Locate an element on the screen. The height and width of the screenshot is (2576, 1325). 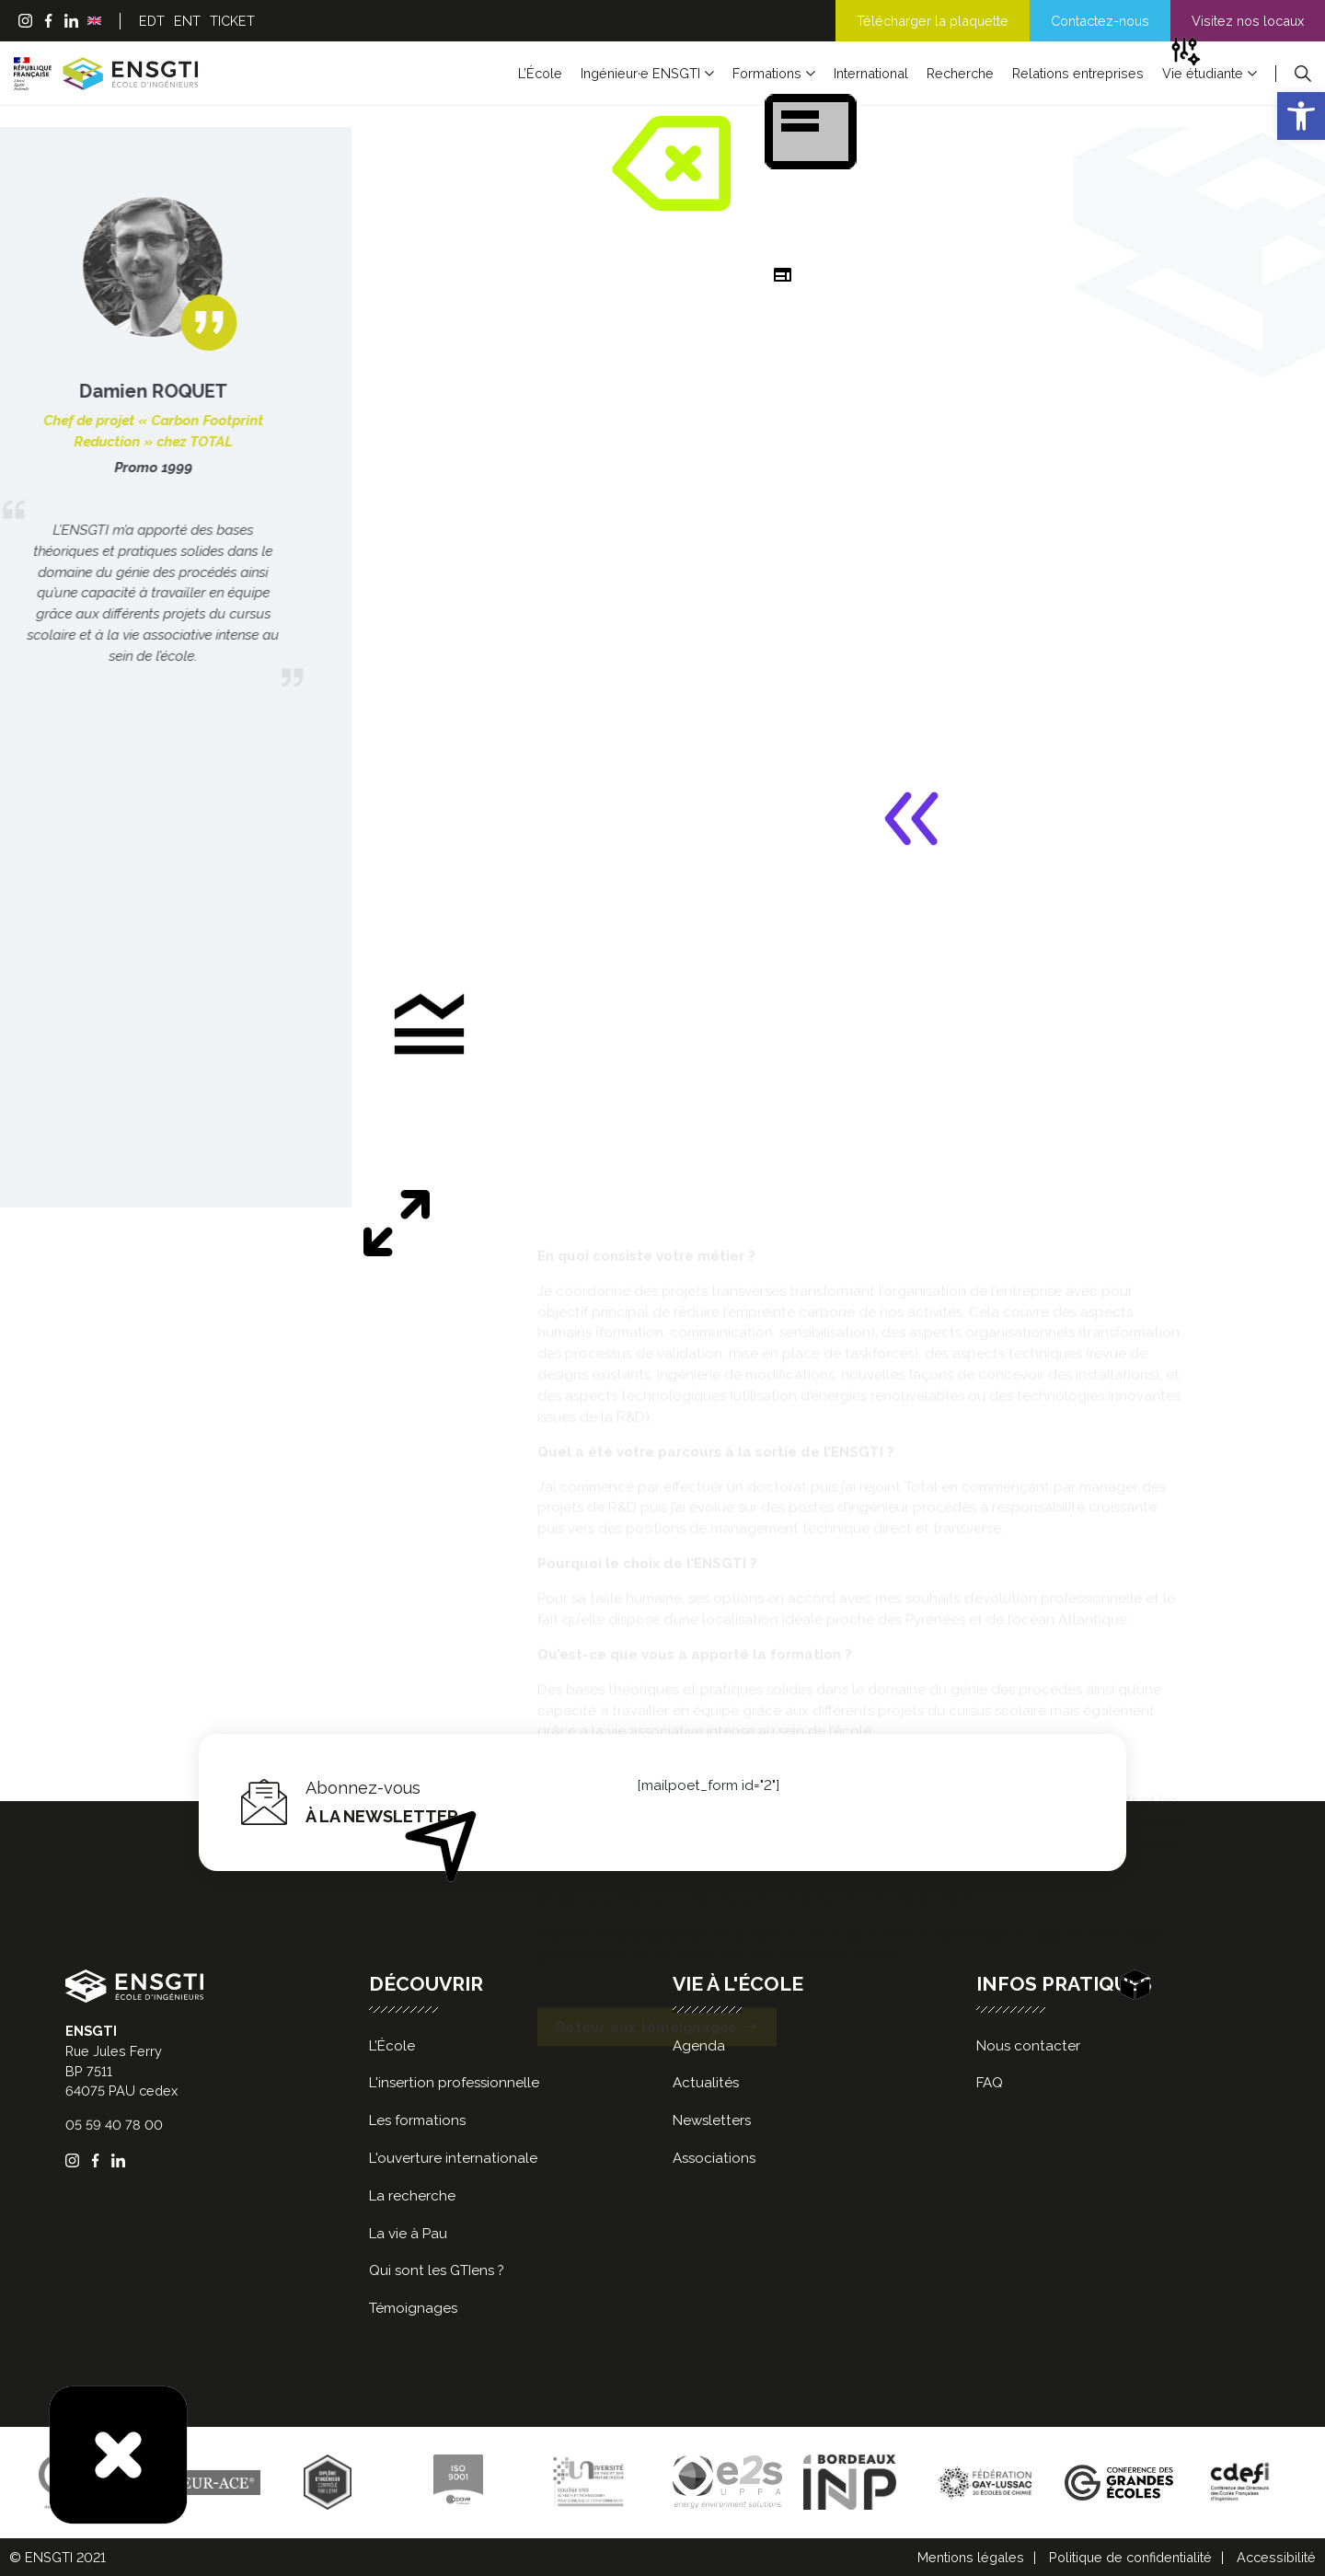
view featured playlist is located at coordinates (811, 132).